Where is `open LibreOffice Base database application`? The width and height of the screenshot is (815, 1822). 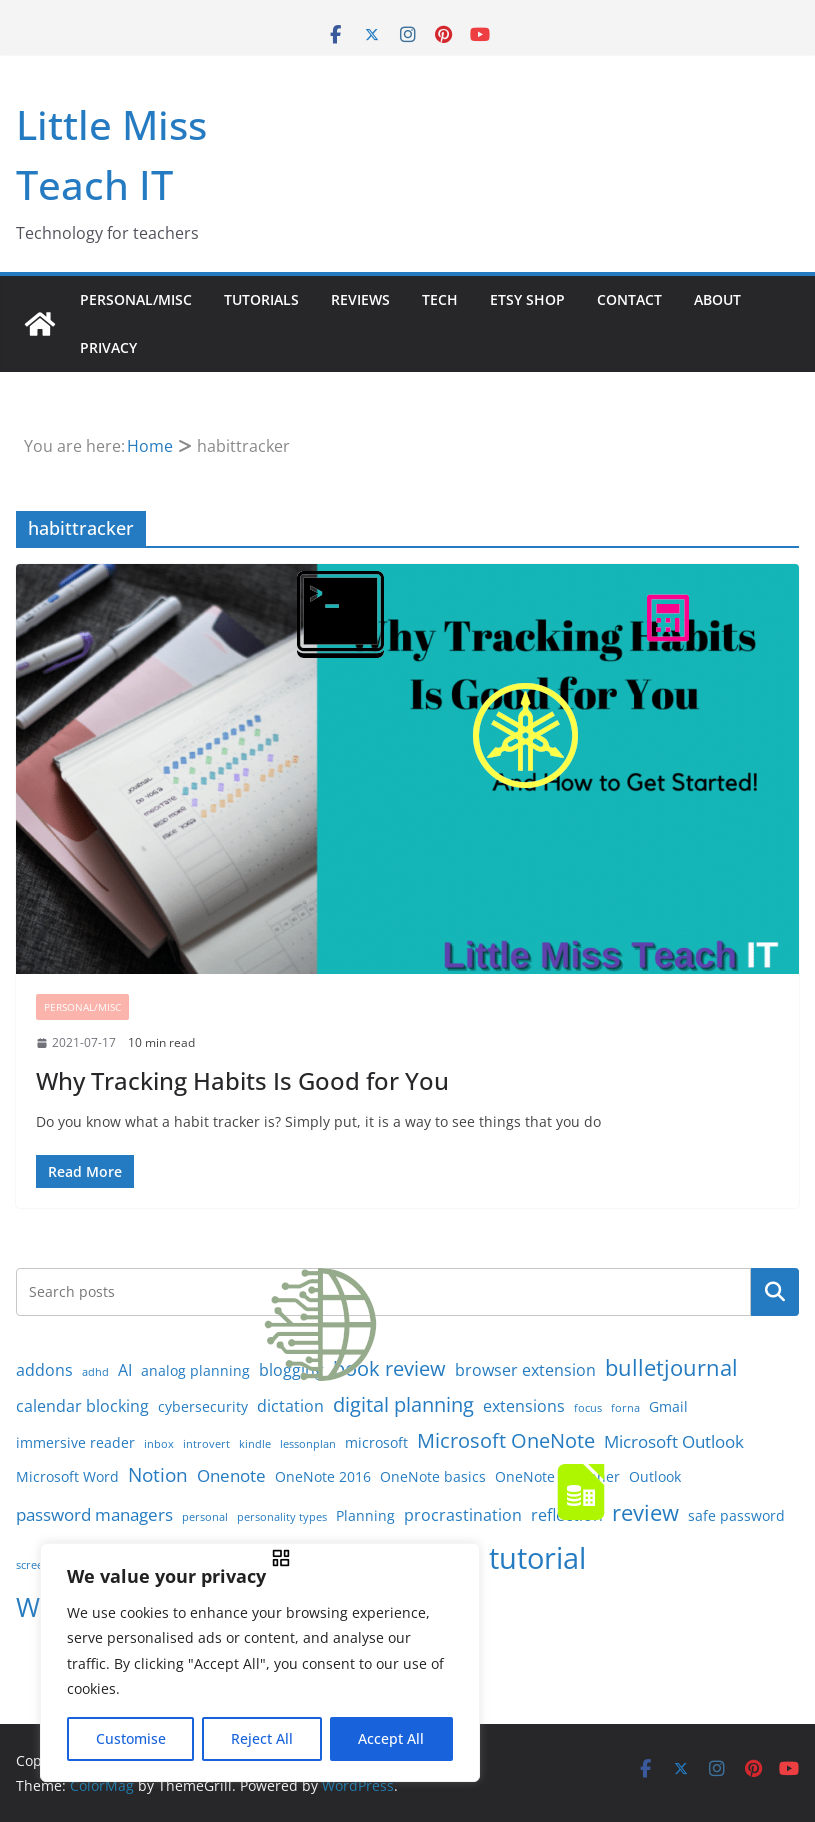 open LibreOffice Base database application is located at coordinates (581, 1492).